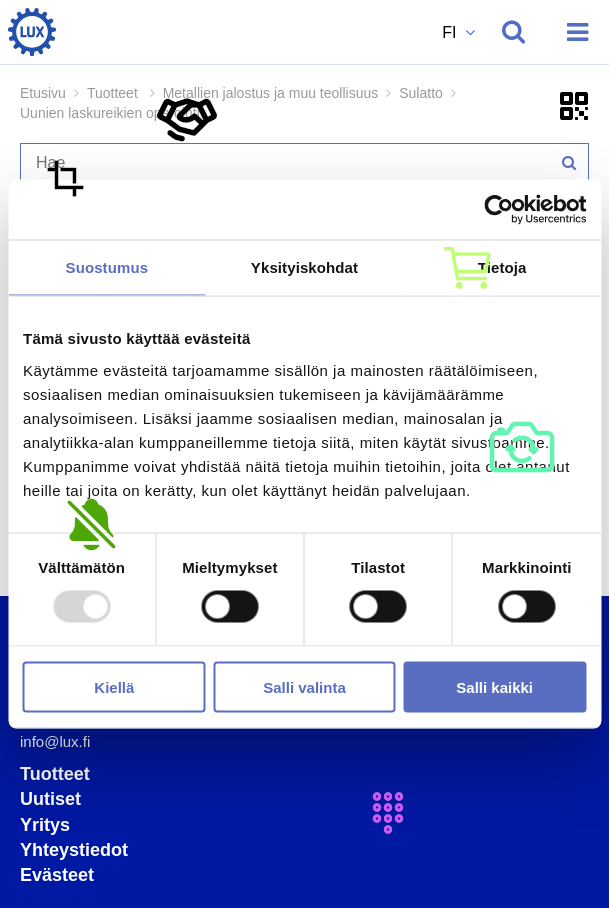  What do you see at coordinates (522, 447) in the screenshot?
I see `switch between front and rear camera` at bounding box center [522, 447].